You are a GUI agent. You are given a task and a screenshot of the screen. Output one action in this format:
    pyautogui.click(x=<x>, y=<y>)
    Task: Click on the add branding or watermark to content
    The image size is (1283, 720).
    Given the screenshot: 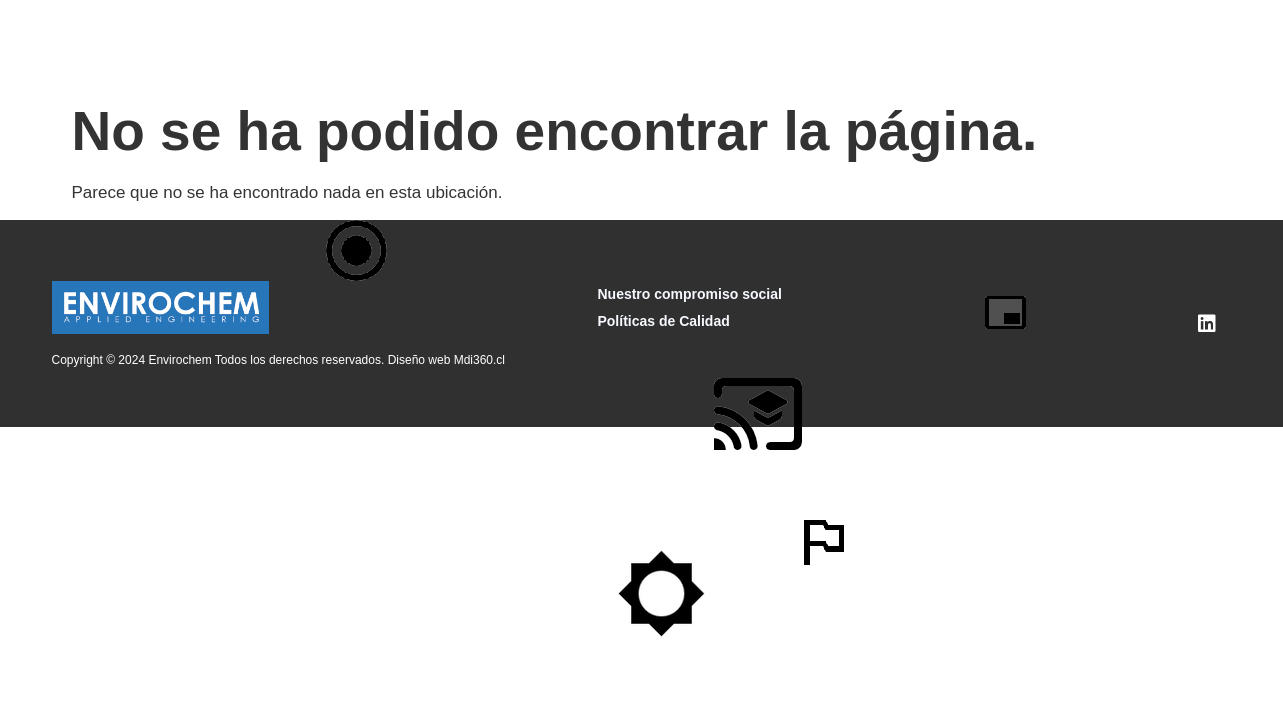 What is the action you would take?
    pyautogui.click(x=1005, y=312)
    